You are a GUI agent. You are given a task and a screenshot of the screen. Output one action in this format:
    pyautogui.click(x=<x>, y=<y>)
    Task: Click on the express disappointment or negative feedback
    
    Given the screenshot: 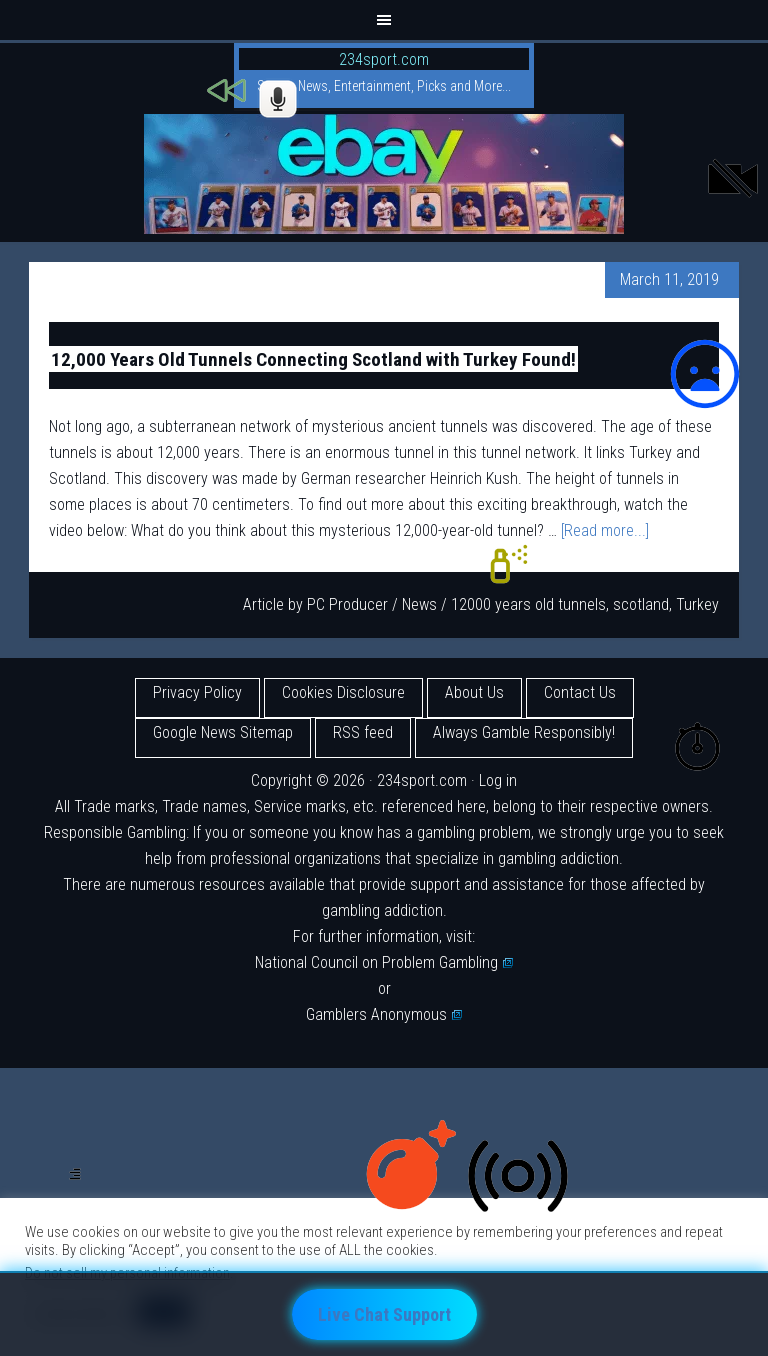 What is the action you would take?
    pyautogui.click(x=705, y=374)
    